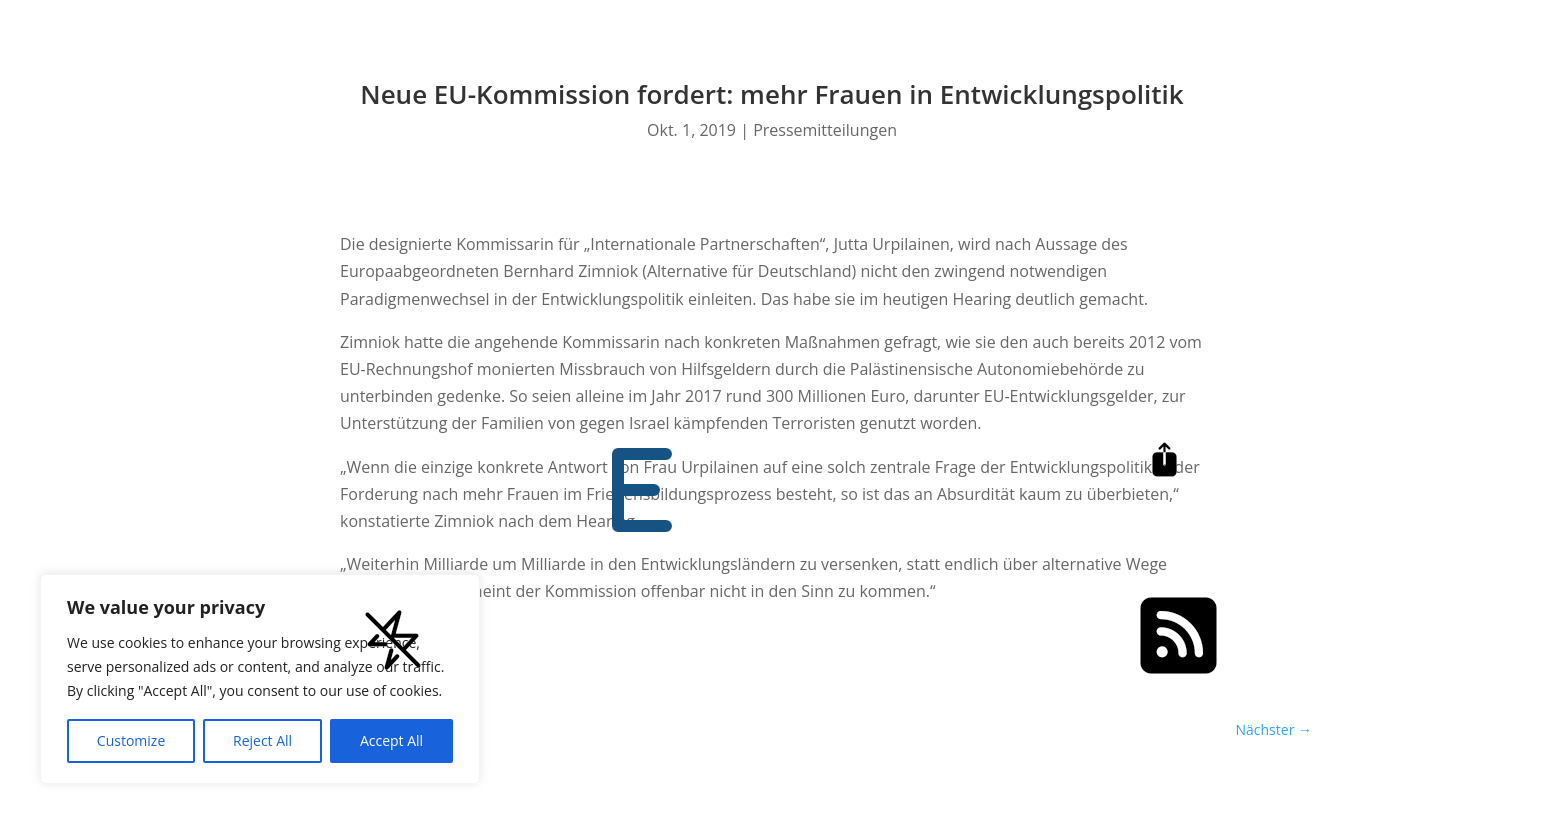 Image resolution: width=1544 pixels, height=824 pixels. What do you see at coordinates (642, 490) in the screenshot?
I see `the letter "e" icon, typically used for alphabetical indexing or text formatting` at bounding box center [642, 490].